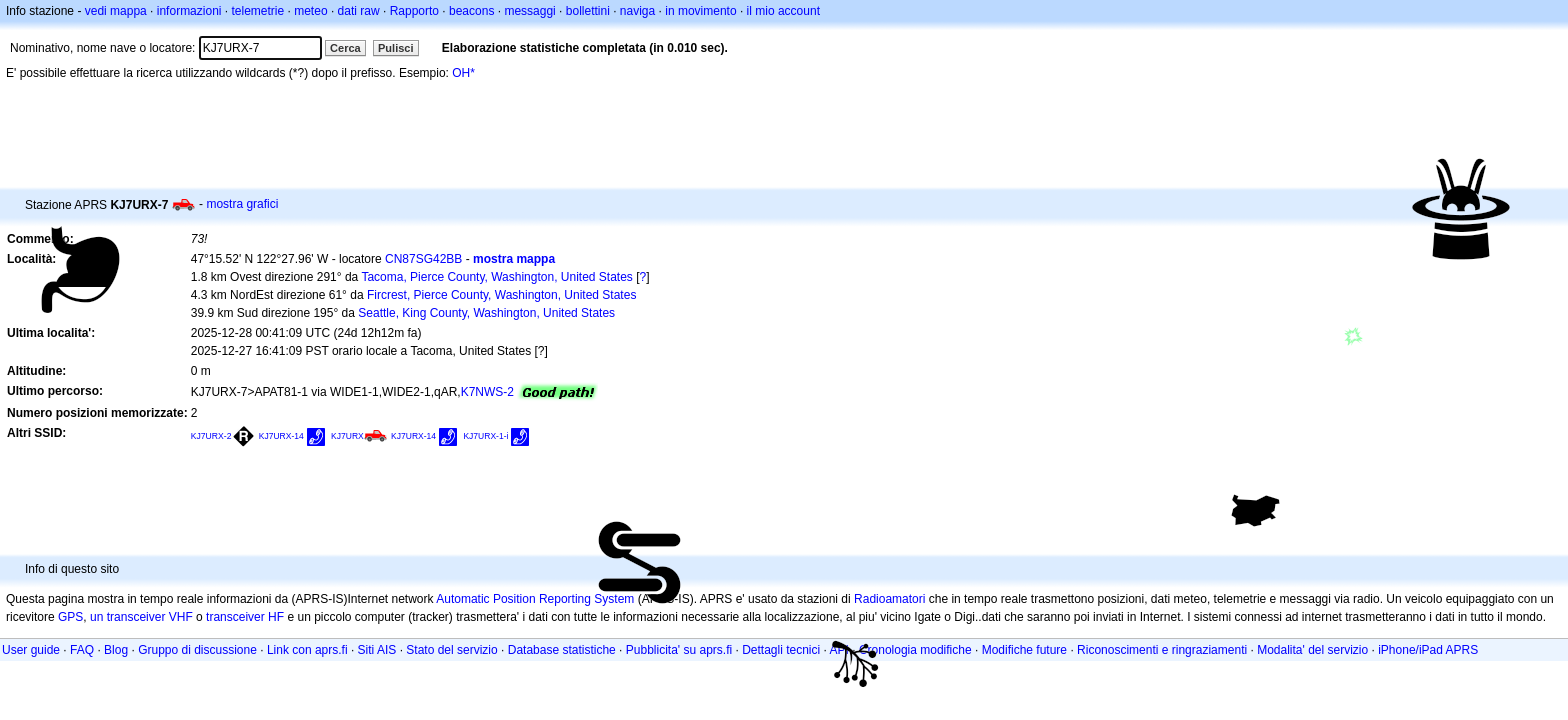  I want to click on elderberry ingredient or crafting material, so click(855, 663).